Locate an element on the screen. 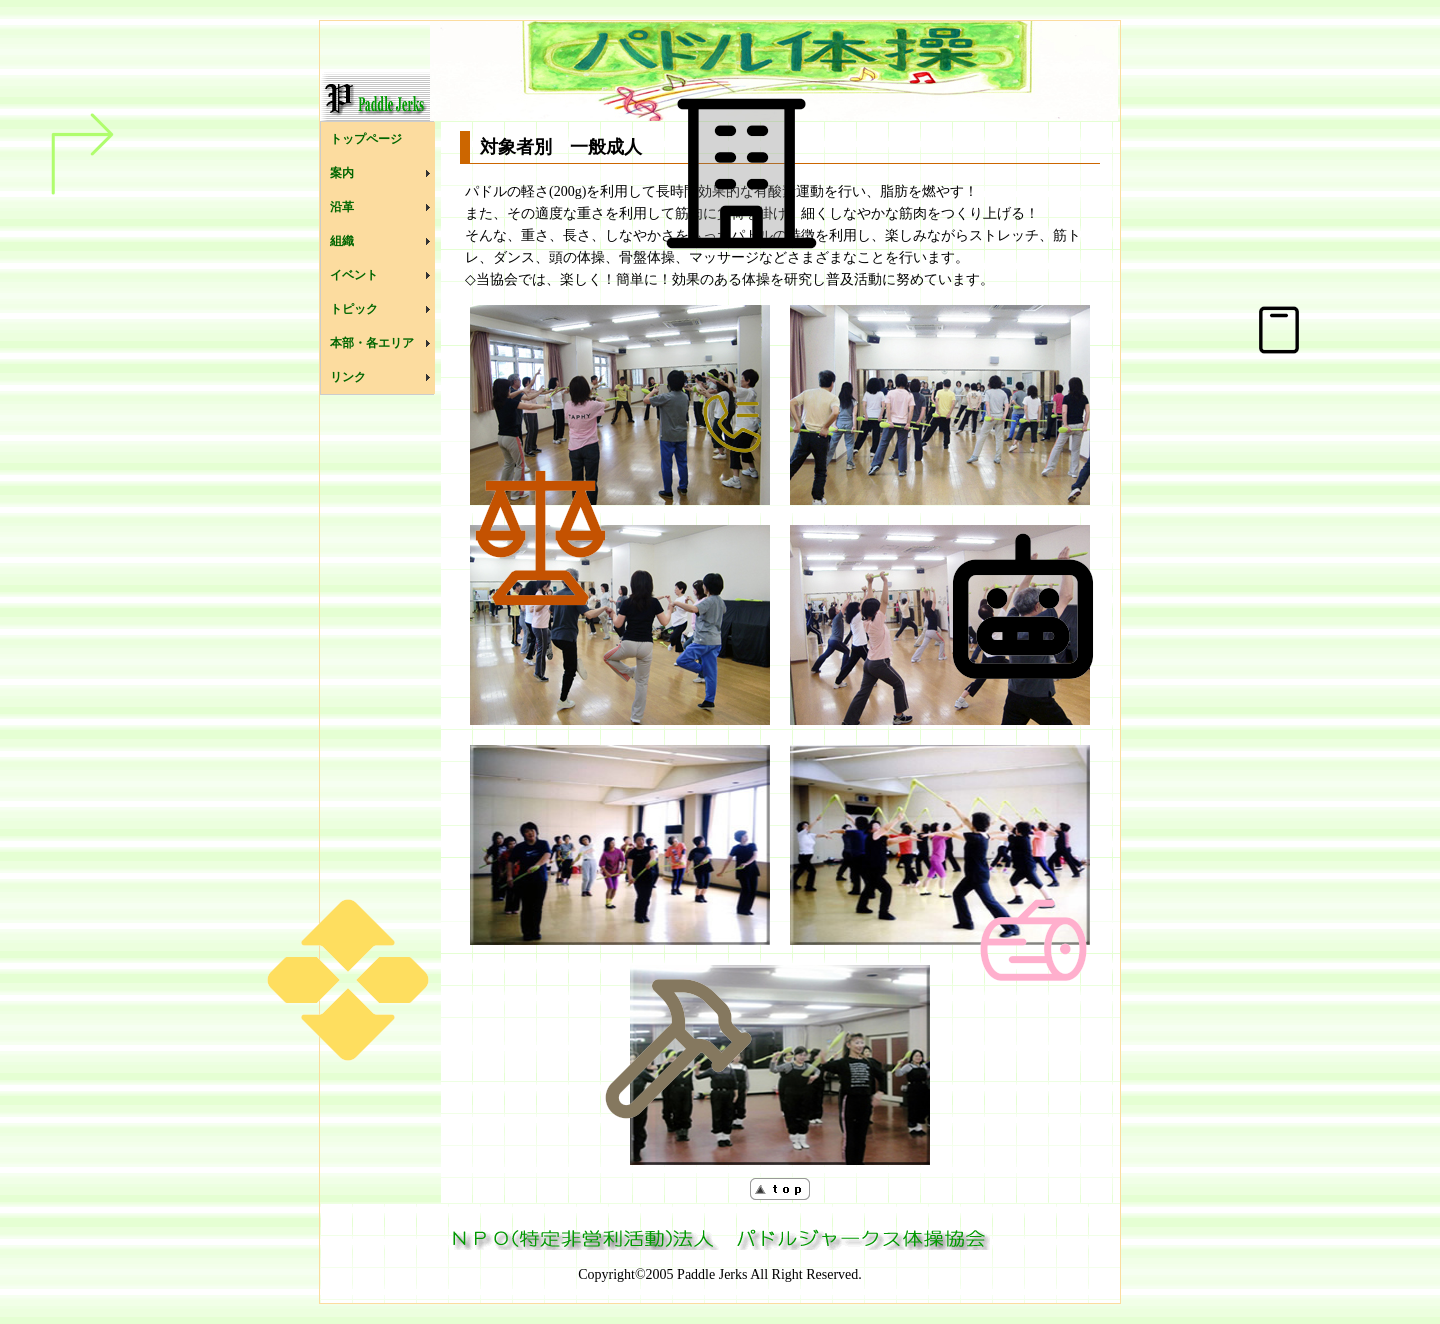 This screenshot has height=1324, width=1440. view license or legal information is located at coordinates (535, 540).